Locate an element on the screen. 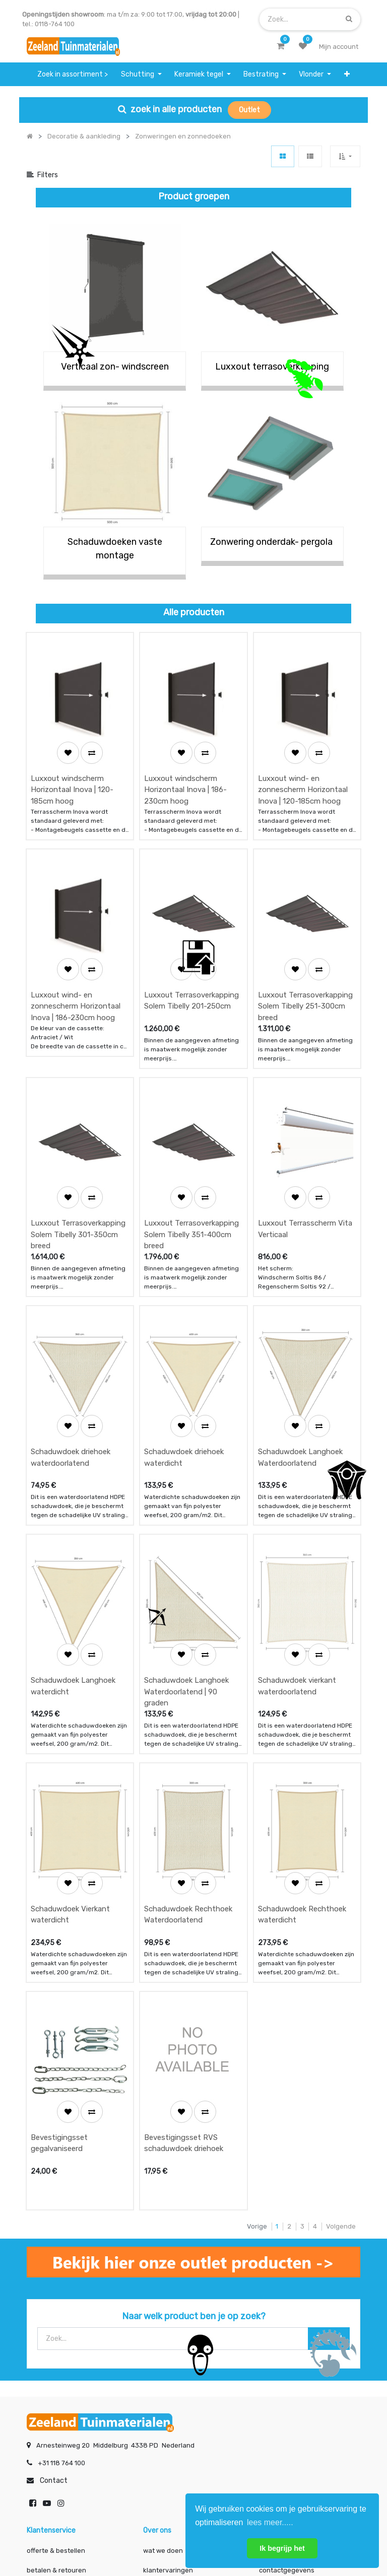 The width and height of the screenshot is (387, 2576). indicates a horror or terror game genre is located at coordinates (201, 2355).